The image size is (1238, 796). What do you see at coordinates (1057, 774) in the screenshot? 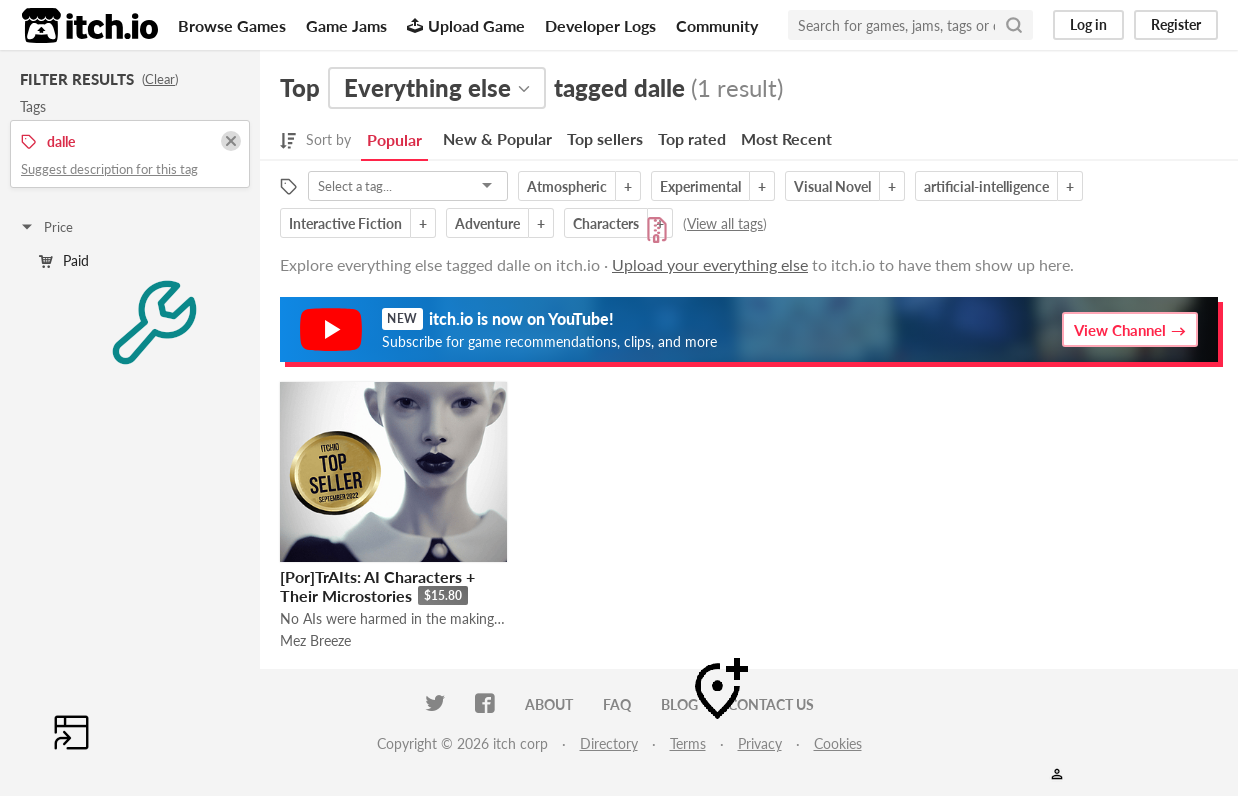
I see `view your profile` at bounding box center [1057, 774].